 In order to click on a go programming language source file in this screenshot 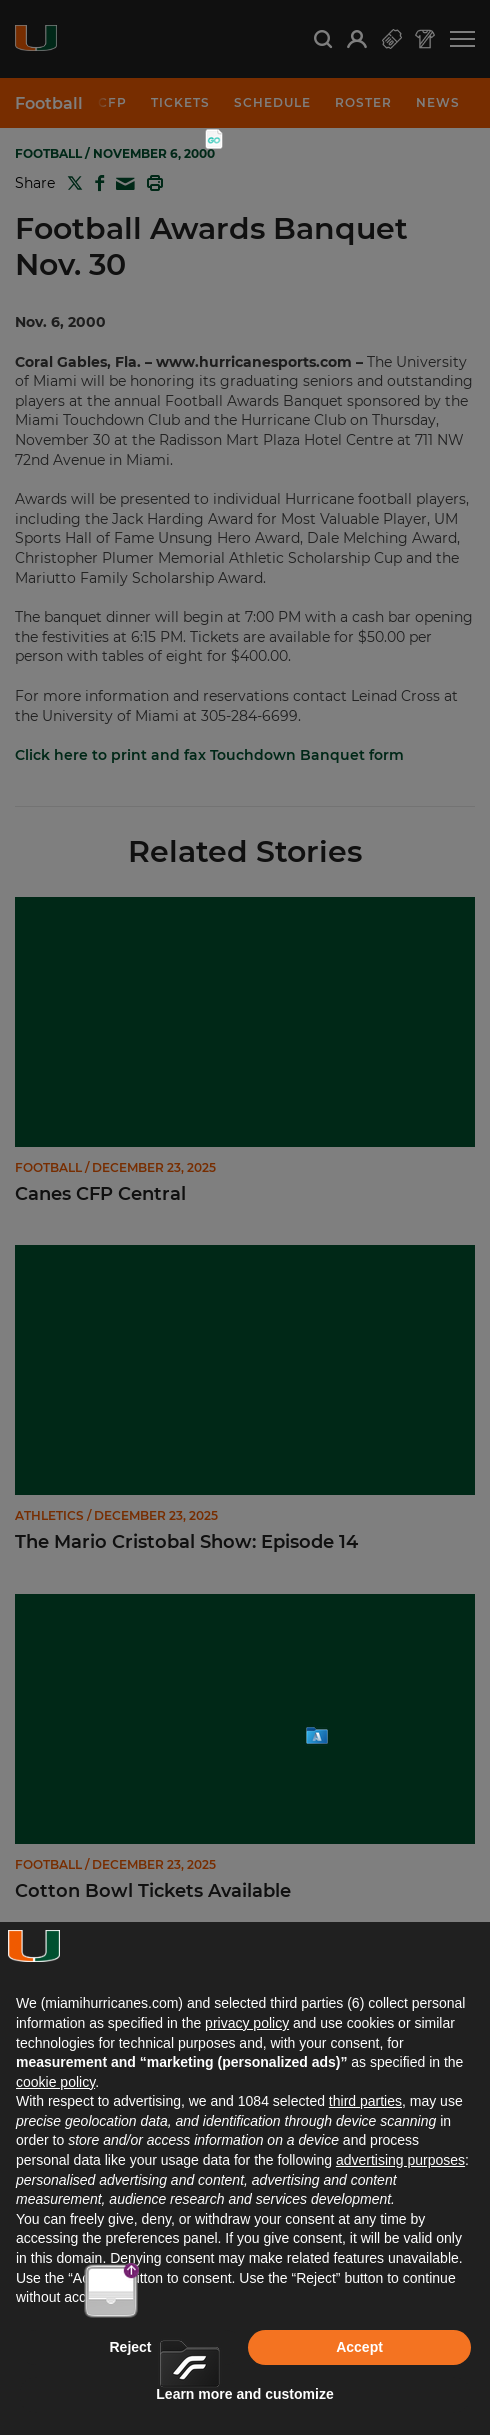, I will do `click(214, 139)`.